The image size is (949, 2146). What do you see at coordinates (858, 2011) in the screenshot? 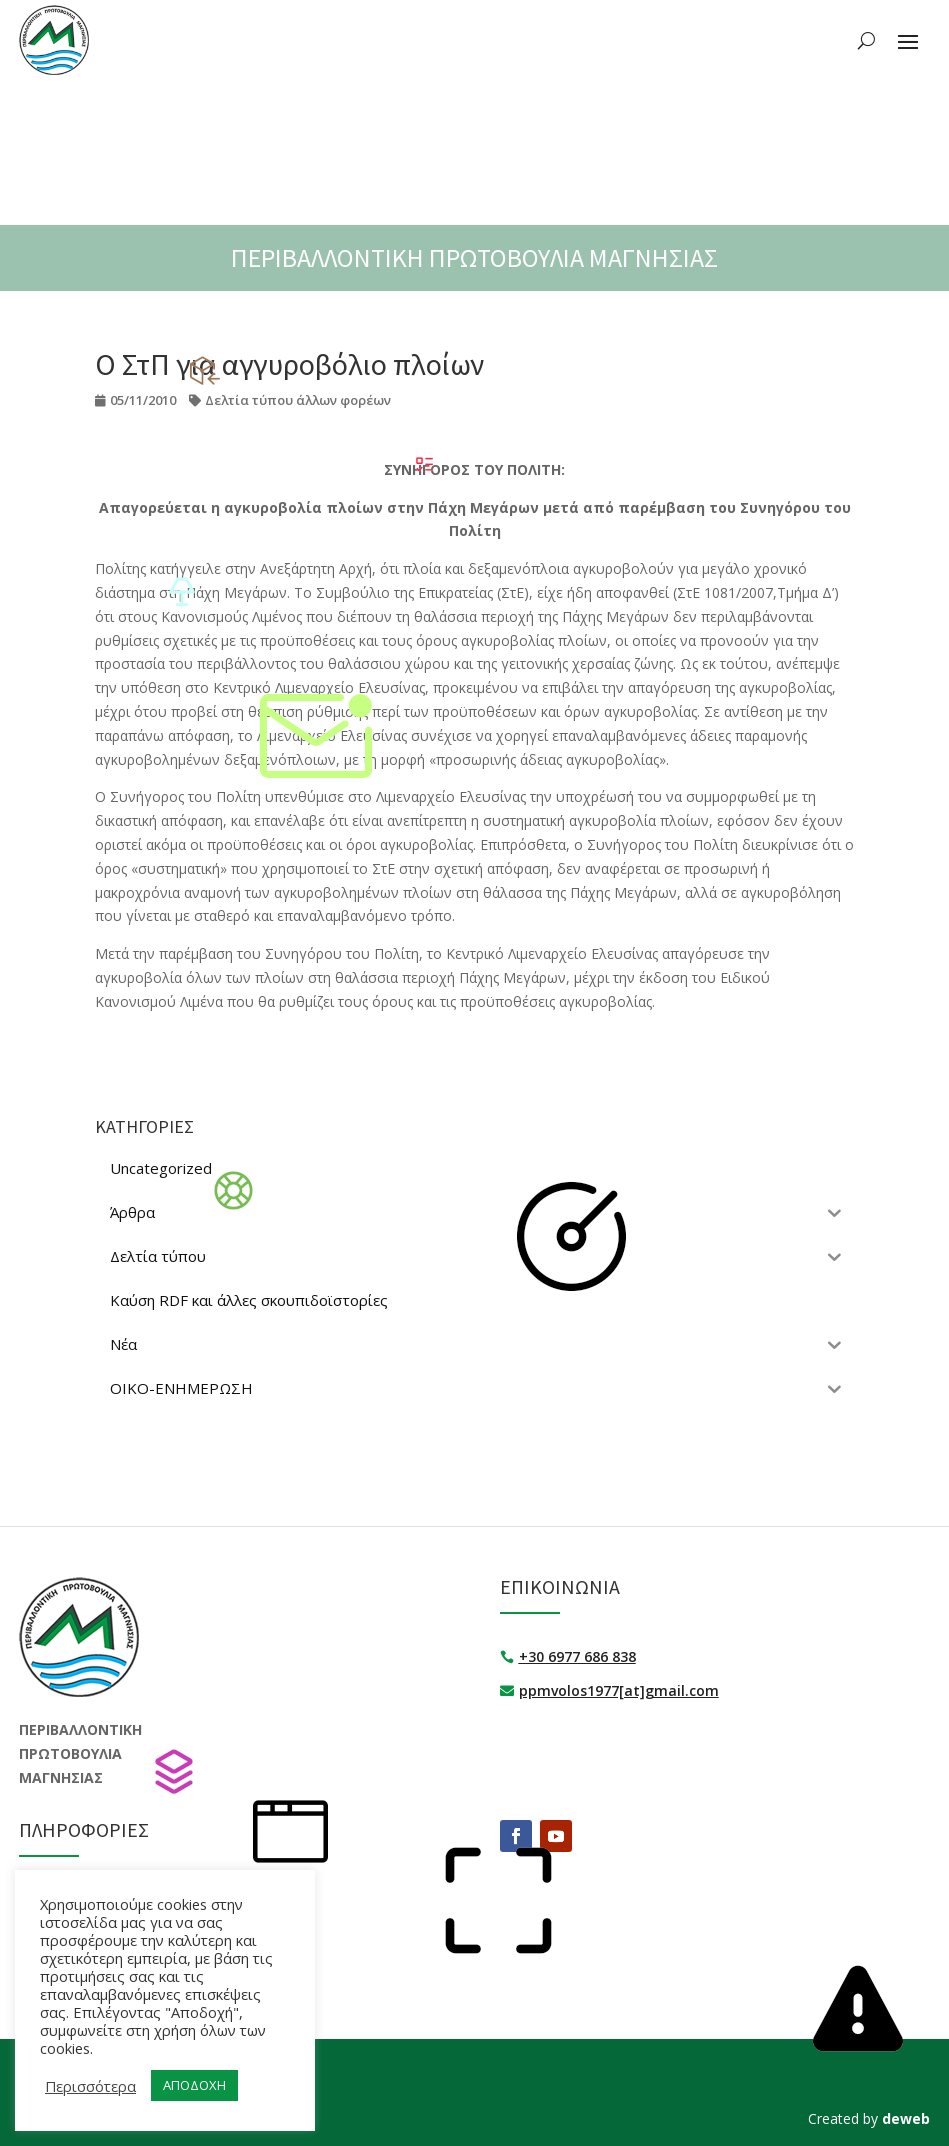
I see `indicates a warning or important alert` at bounding box center [858, 2011].